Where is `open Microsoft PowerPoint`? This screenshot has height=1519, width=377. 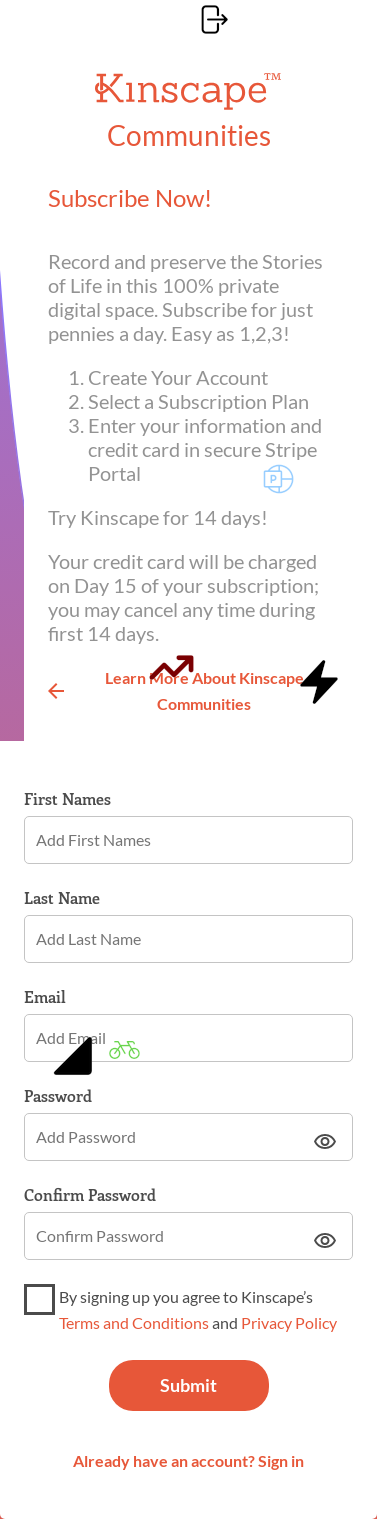 open Microsoft PowerPoint is located at coordinates (278, 479).